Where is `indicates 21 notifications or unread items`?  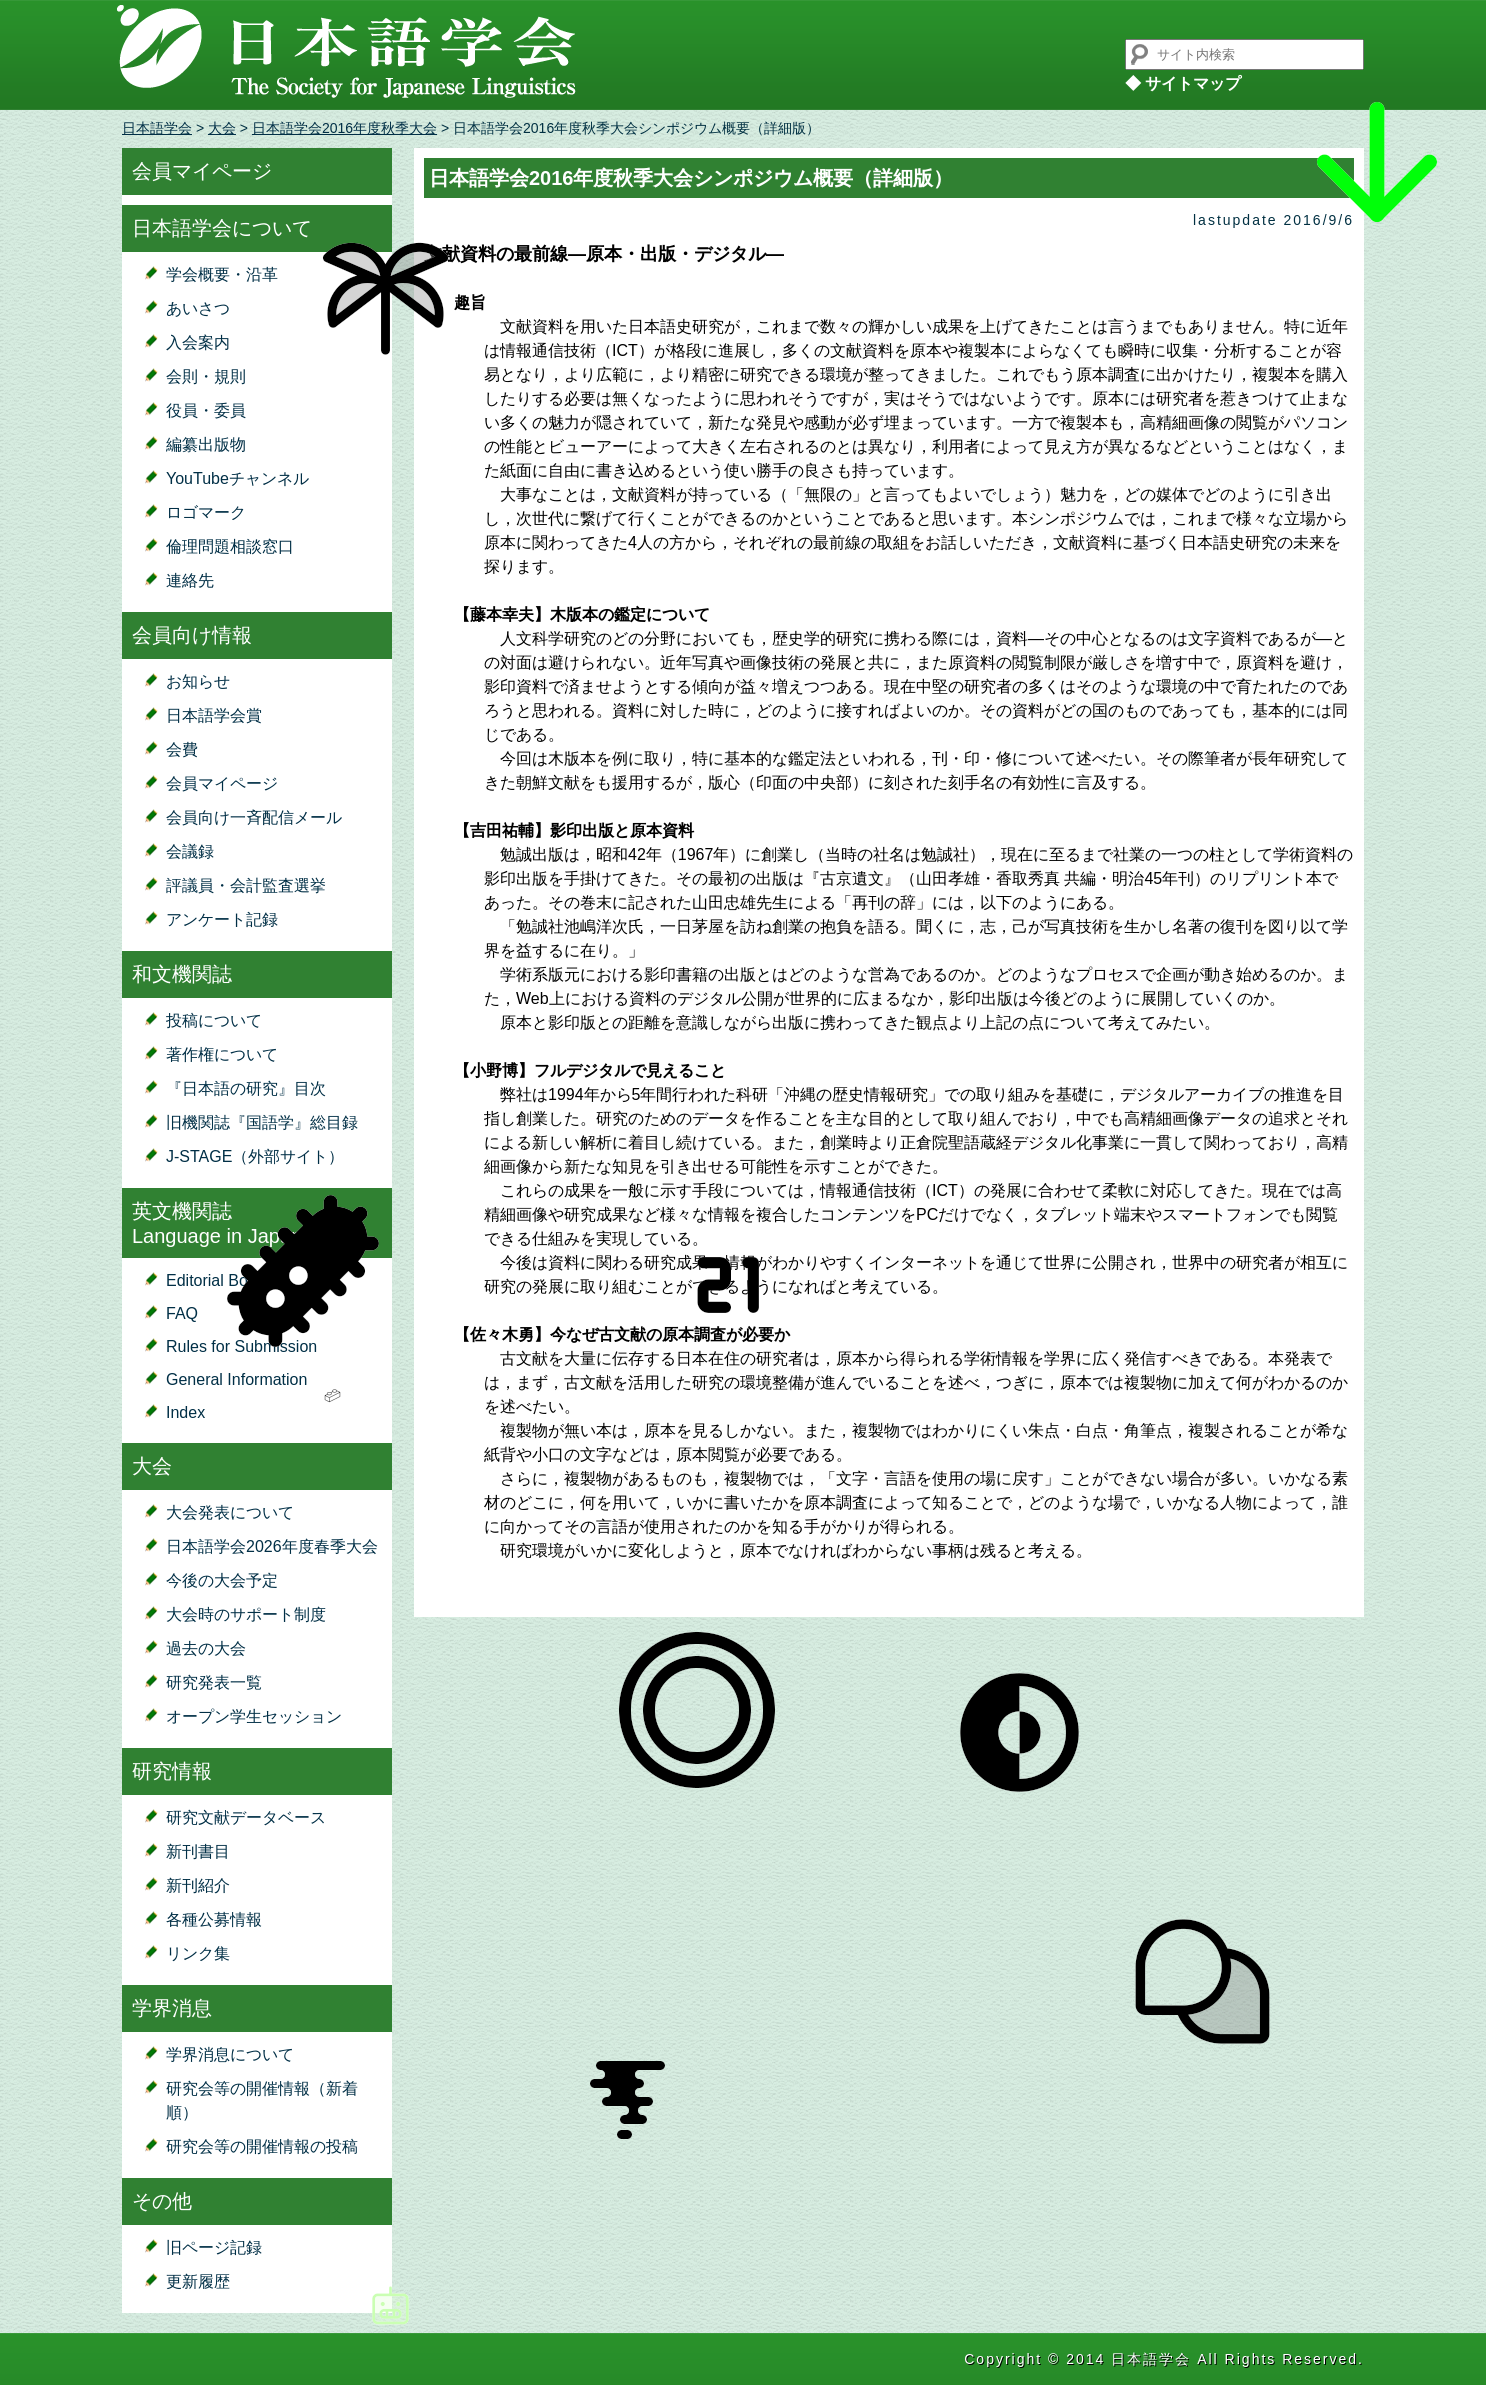
indicates 21 notifications or unread items is located at coordinates (731, 1285).